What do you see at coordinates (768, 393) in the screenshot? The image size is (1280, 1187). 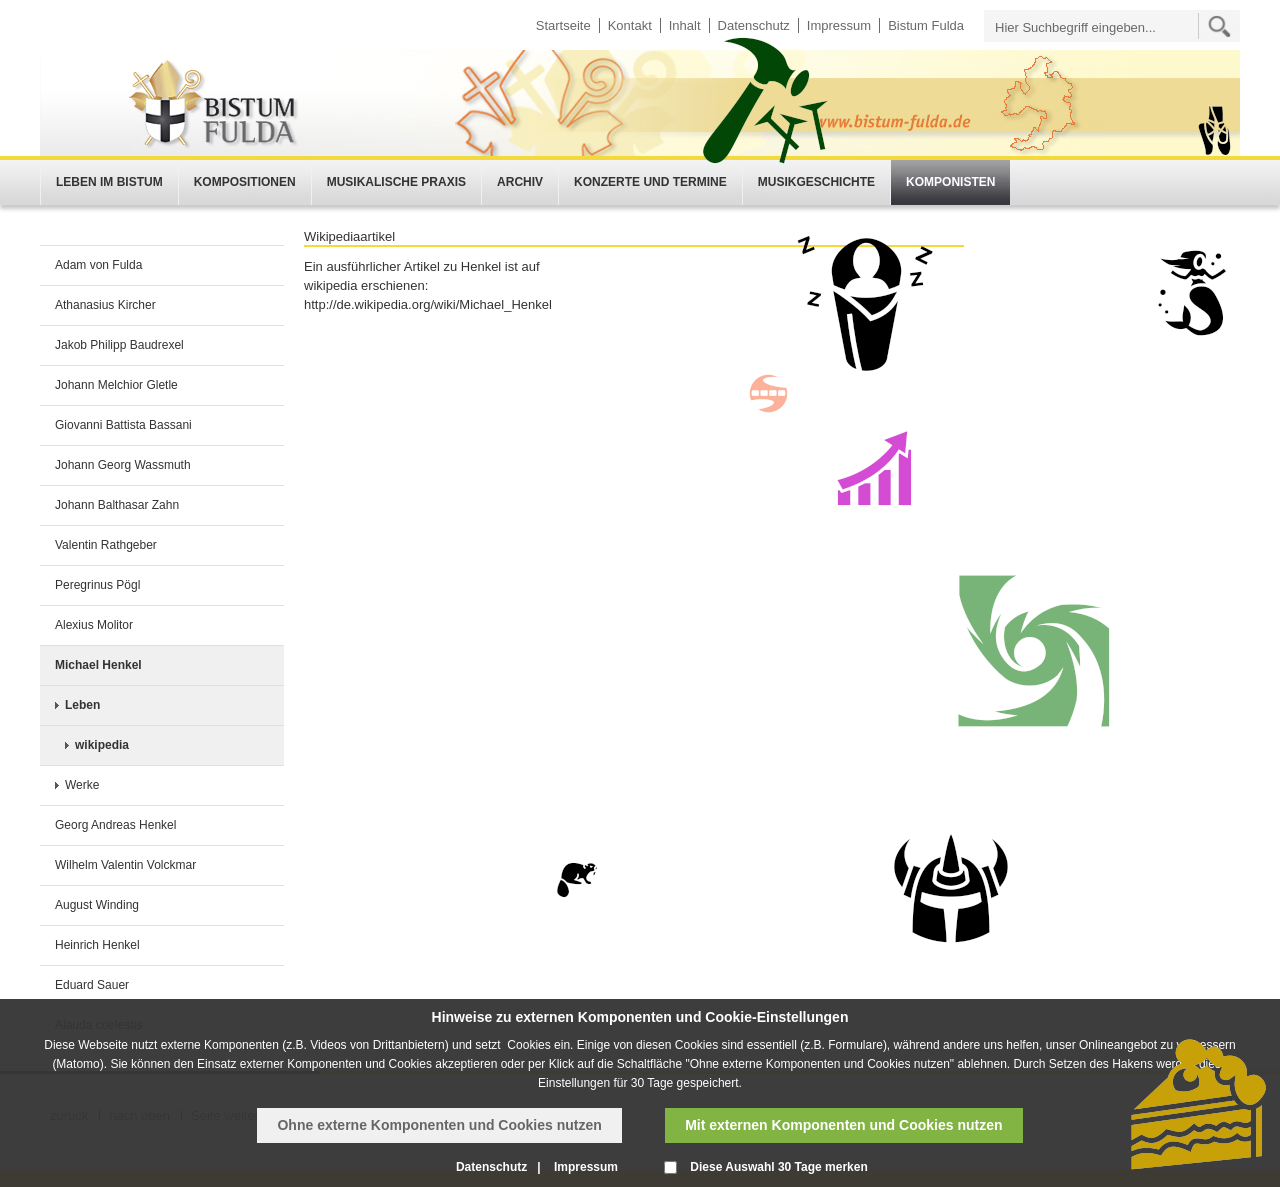 I see `access video or media gallery` at bounding box center [768, 393].